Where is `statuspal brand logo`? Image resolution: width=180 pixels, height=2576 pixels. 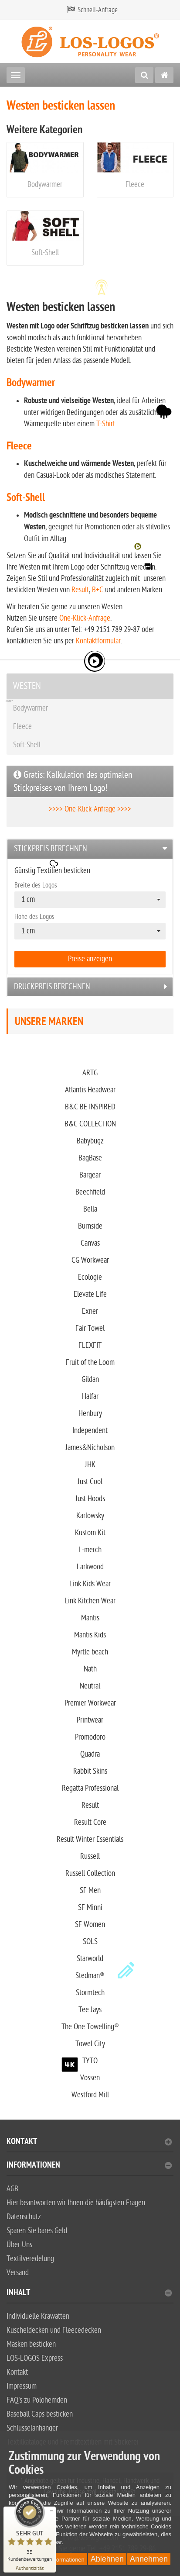
statuspal brand logo is located at coordinates (102, 287).